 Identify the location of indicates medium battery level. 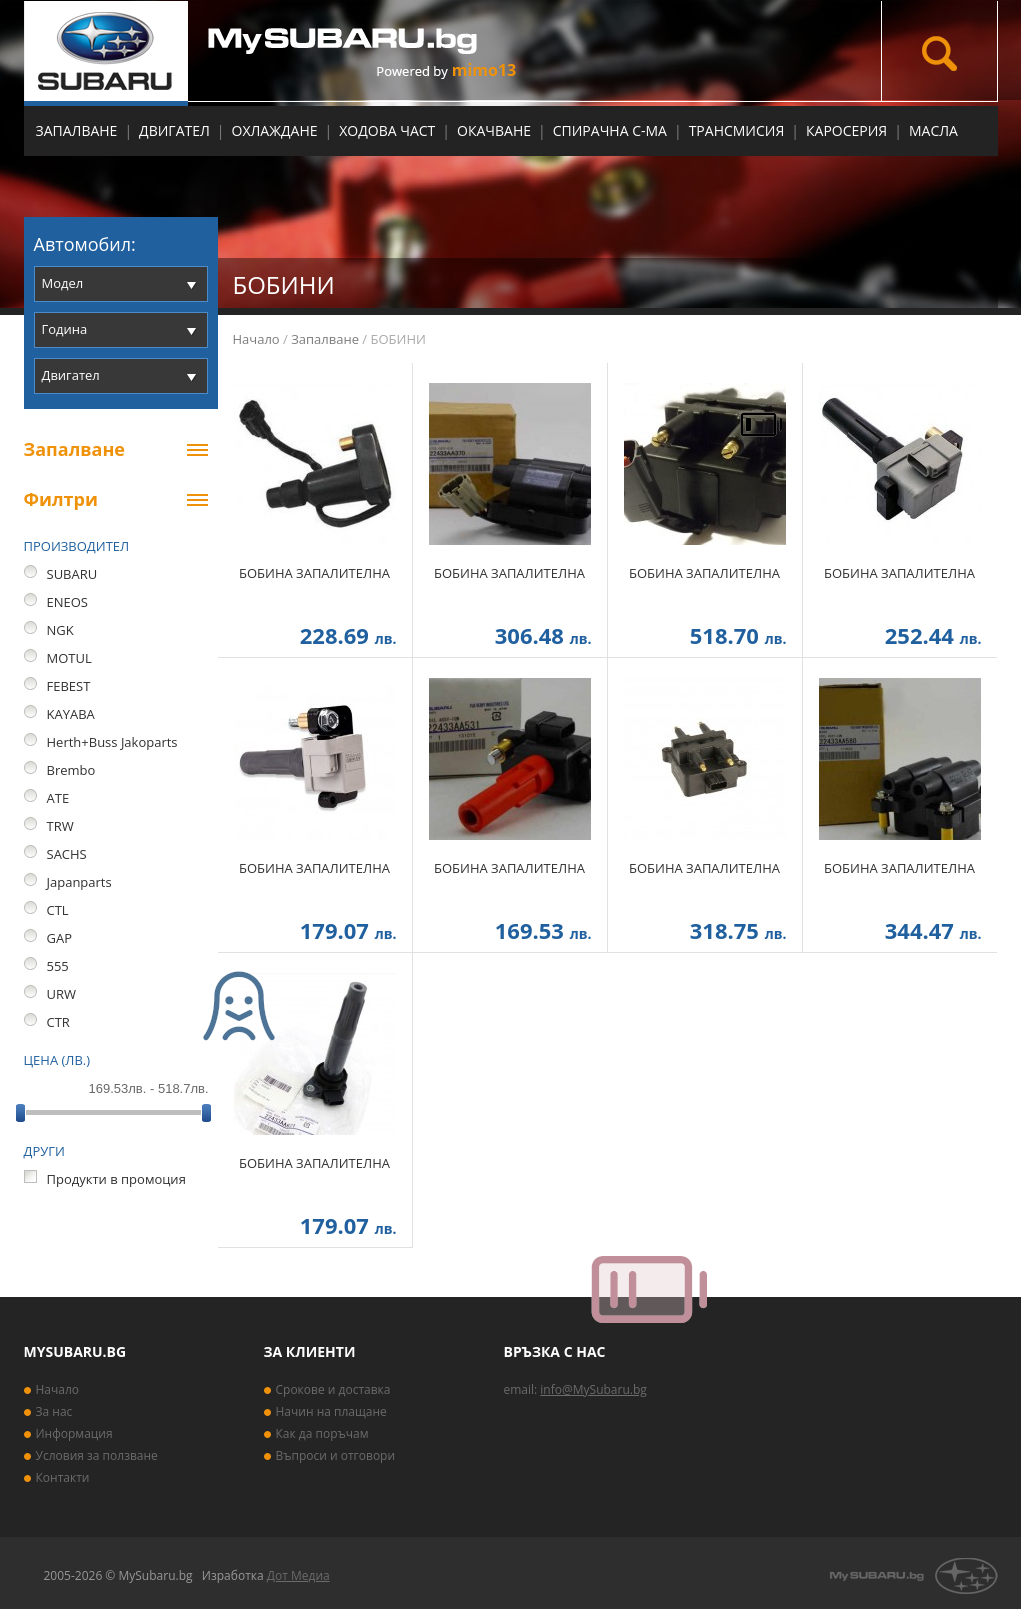
(647, 1289).